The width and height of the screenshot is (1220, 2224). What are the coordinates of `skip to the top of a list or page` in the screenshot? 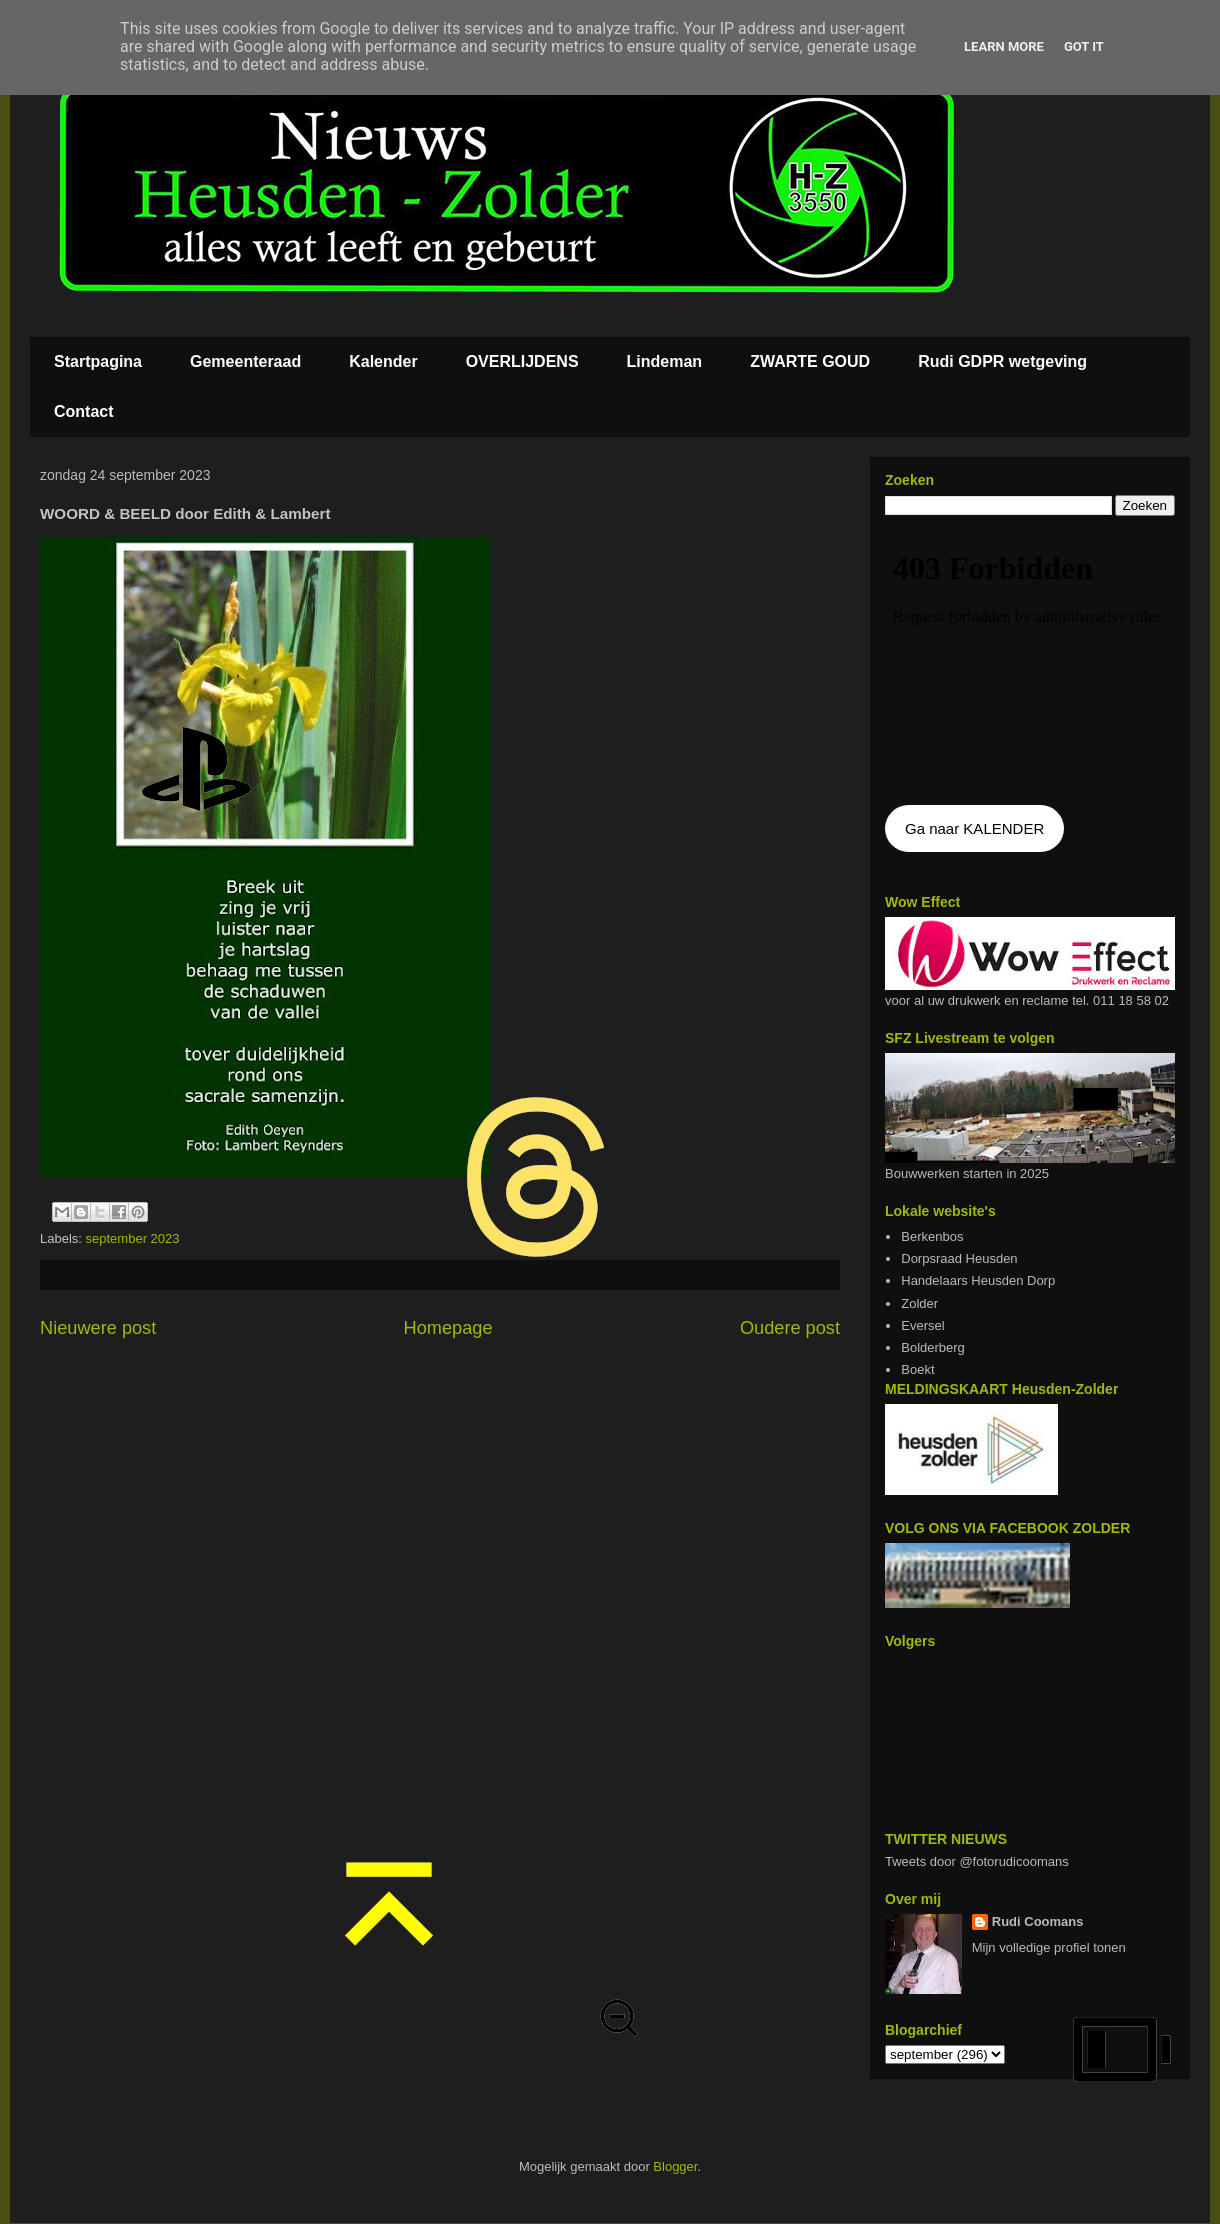 It's located at (389, 1898).